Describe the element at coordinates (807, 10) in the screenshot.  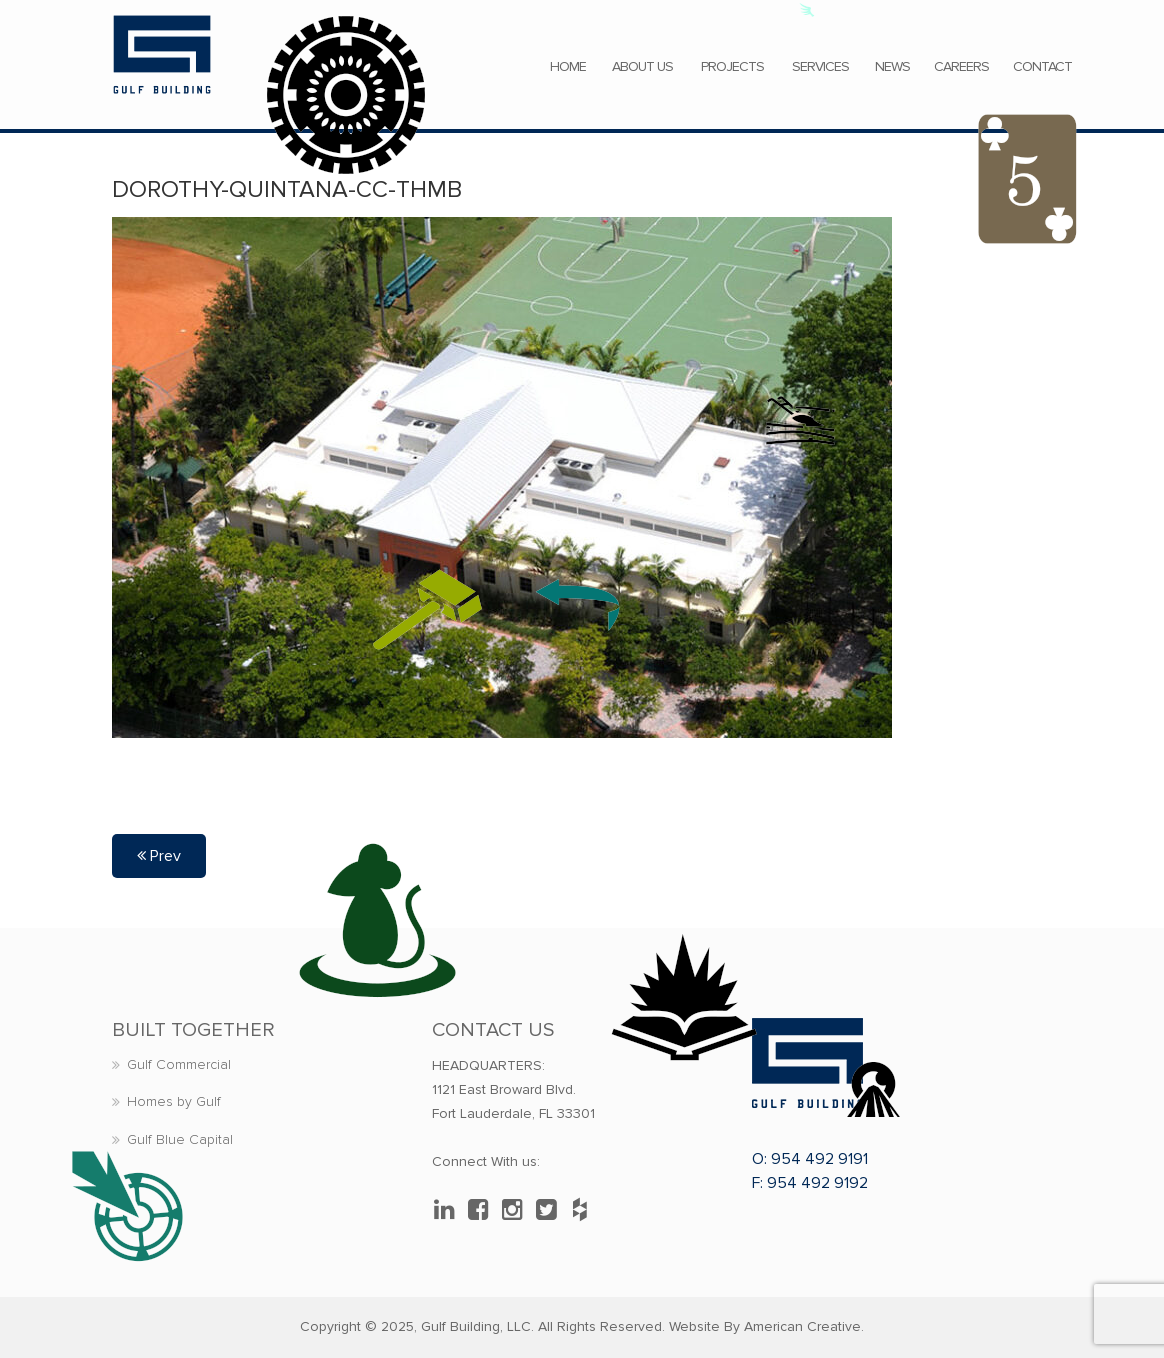
I see `indicates flight or aerial ability in gameplay` at that location.